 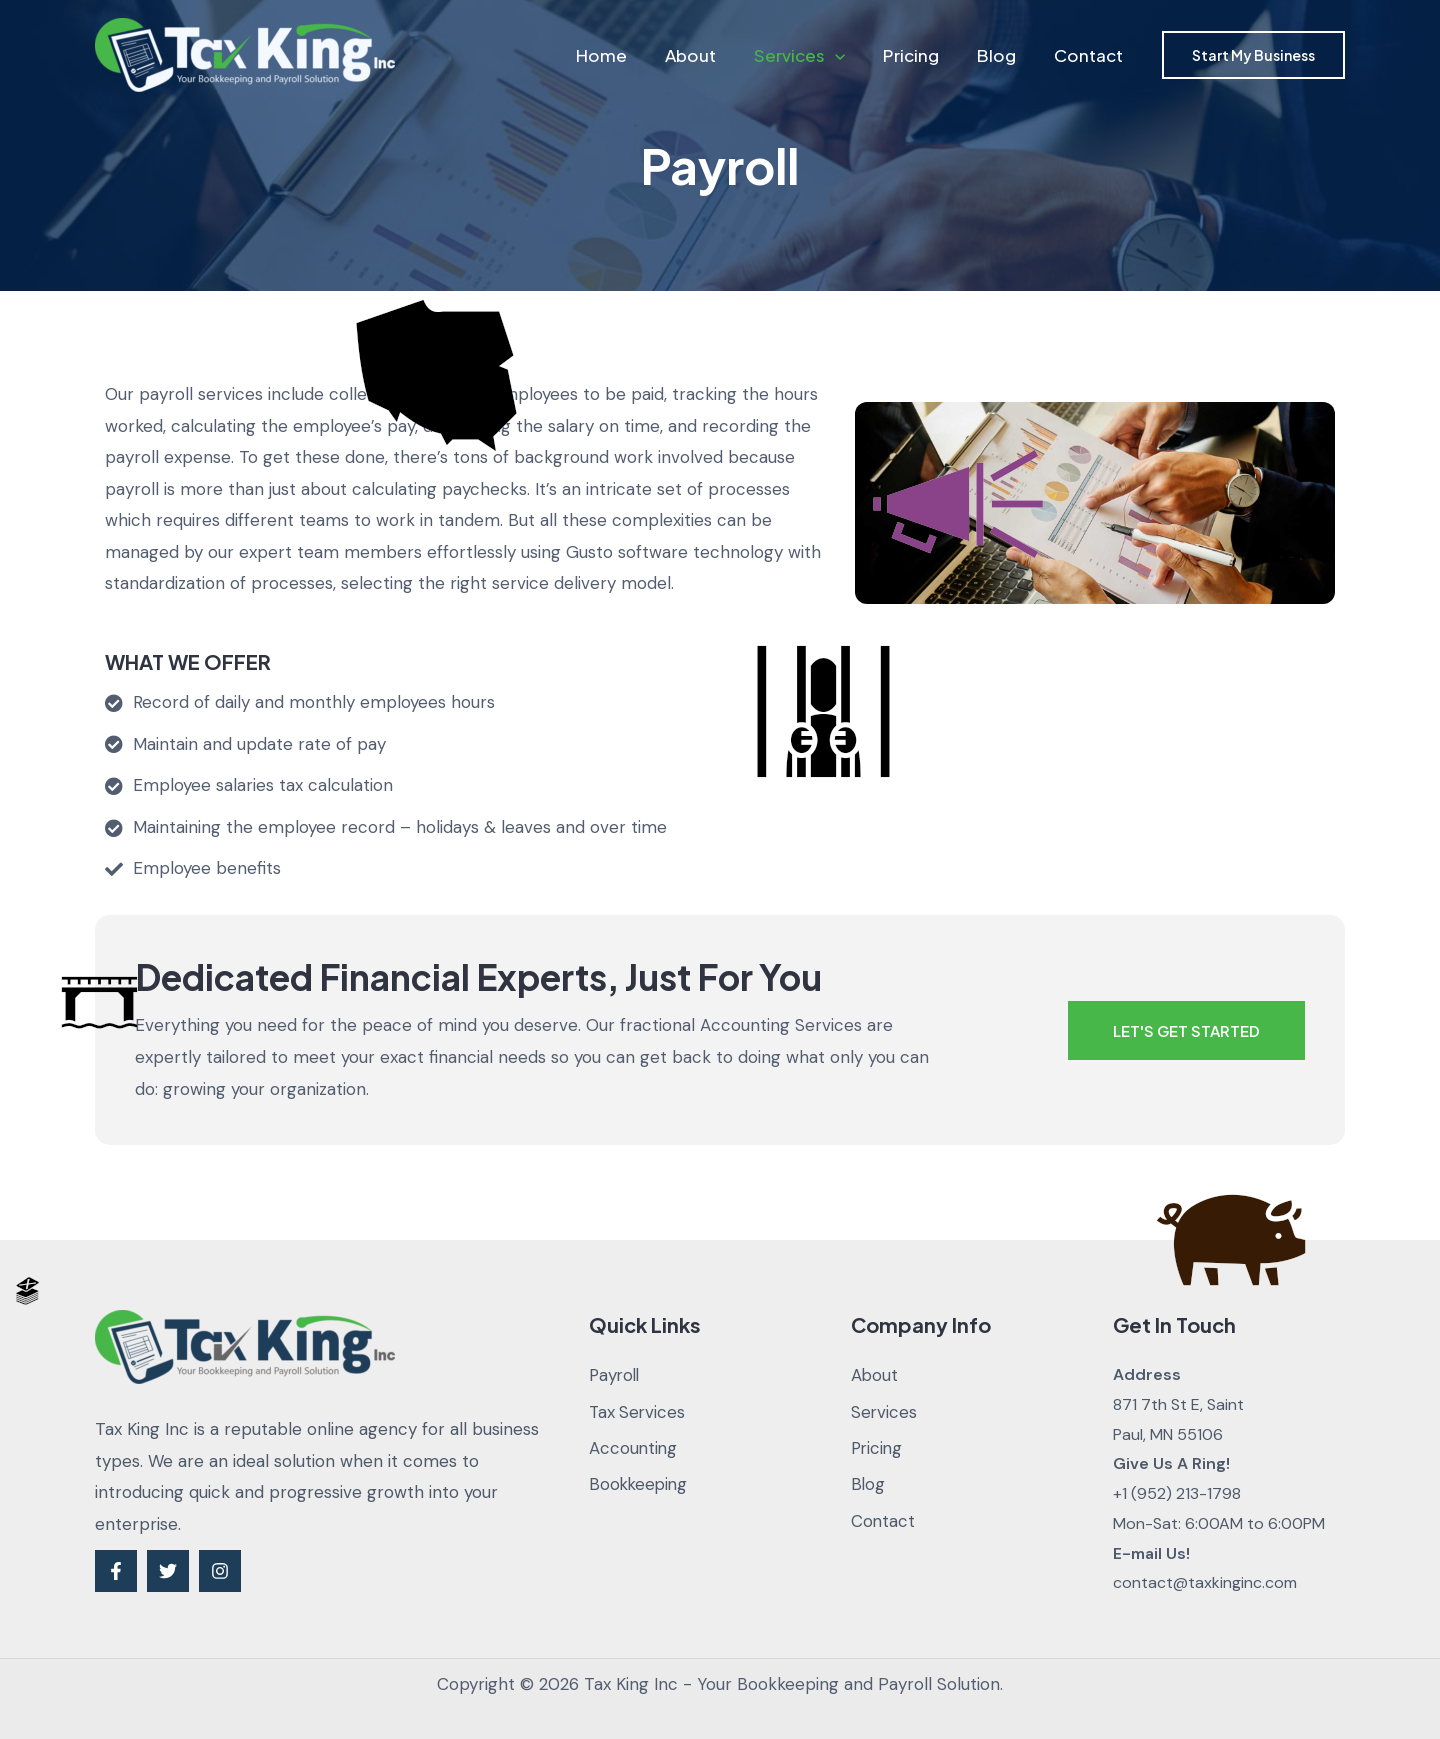 I want to click on make an announcement or broadcast, so click(x=960, y=504).